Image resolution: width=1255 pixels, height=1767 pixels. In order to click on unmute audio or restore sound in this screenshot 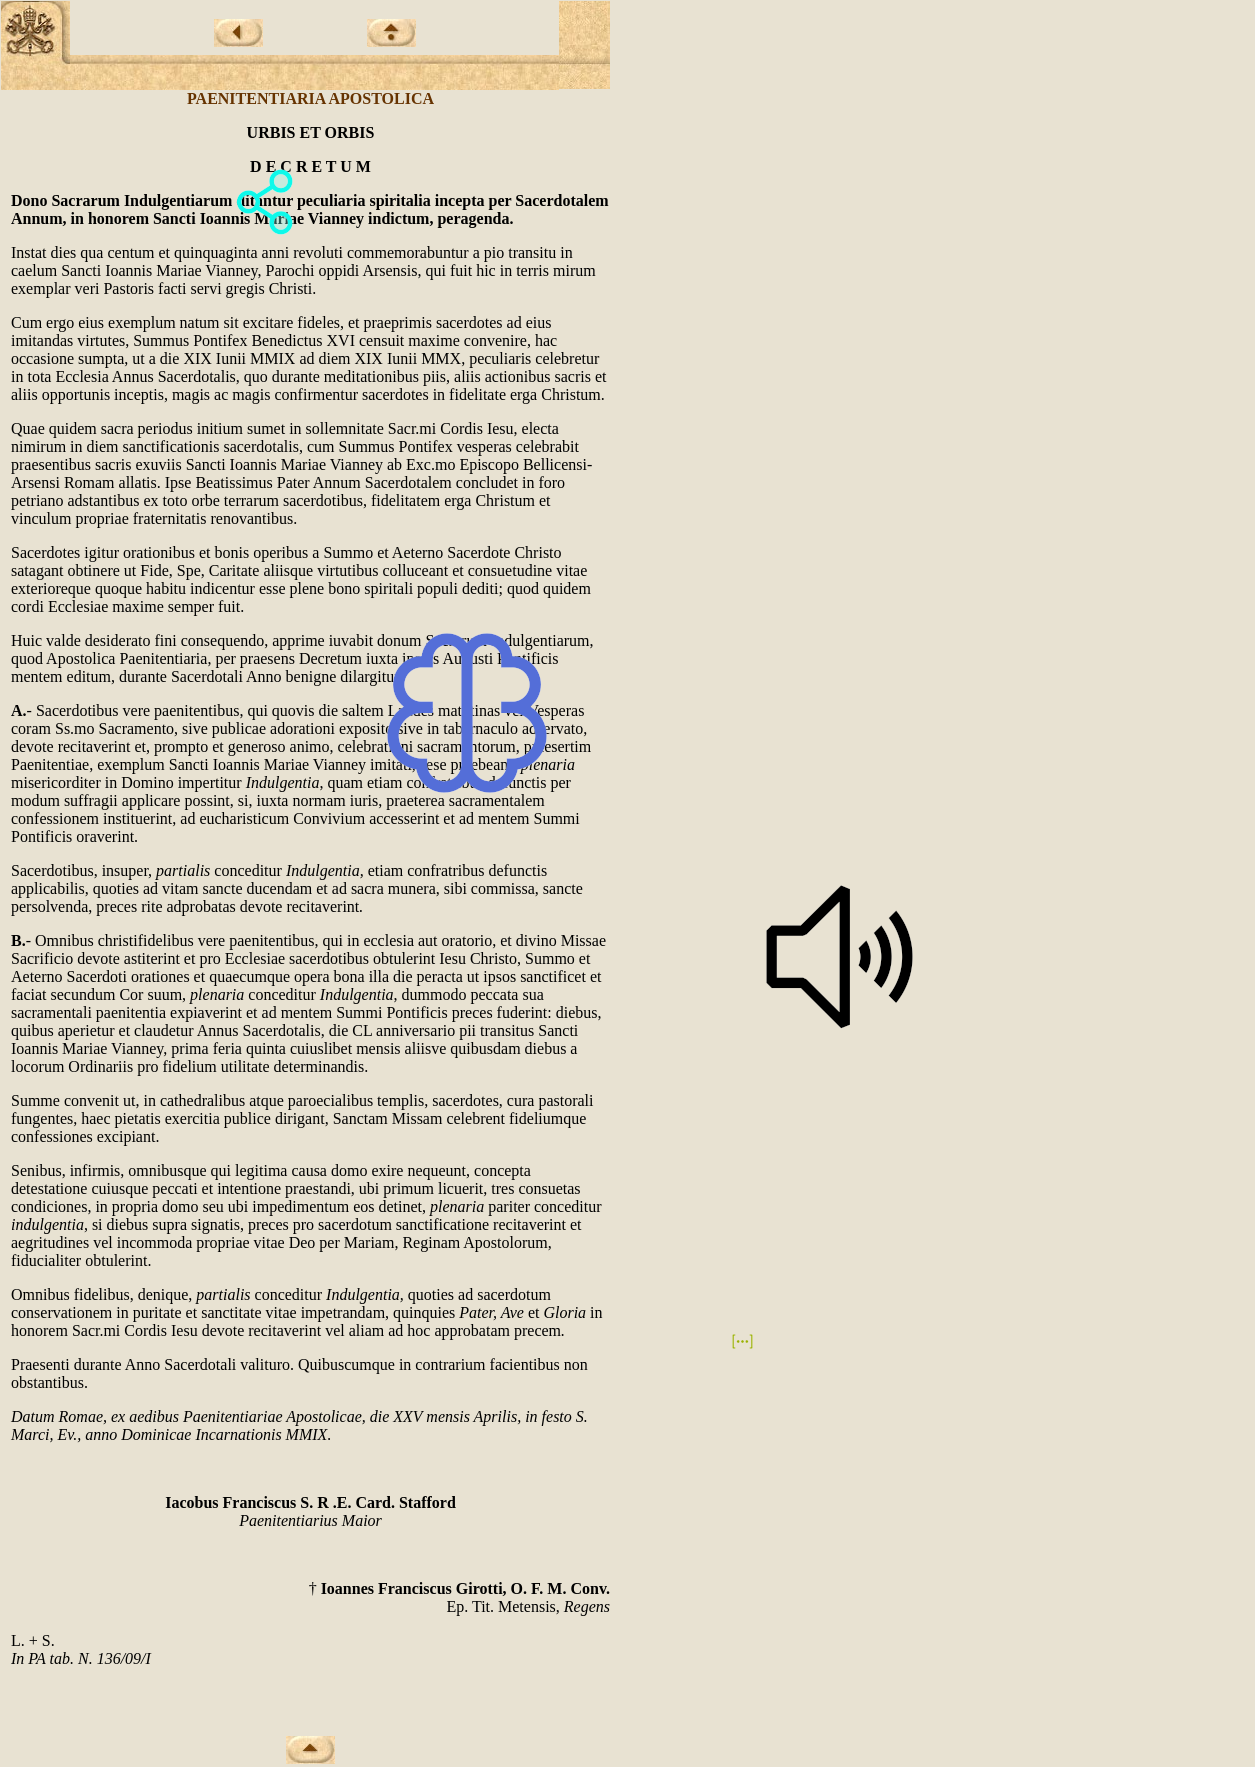, I will do `click(839, 958)`.